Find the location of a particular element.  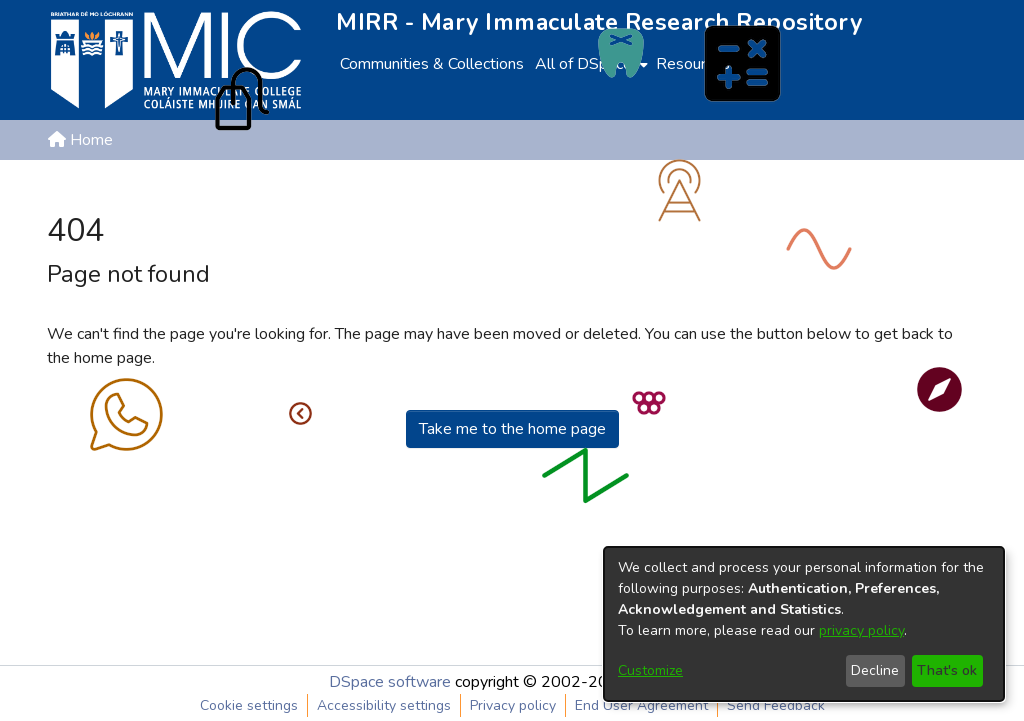

indicates cellular network signal or connectivity is located at coordinates (679, 191).